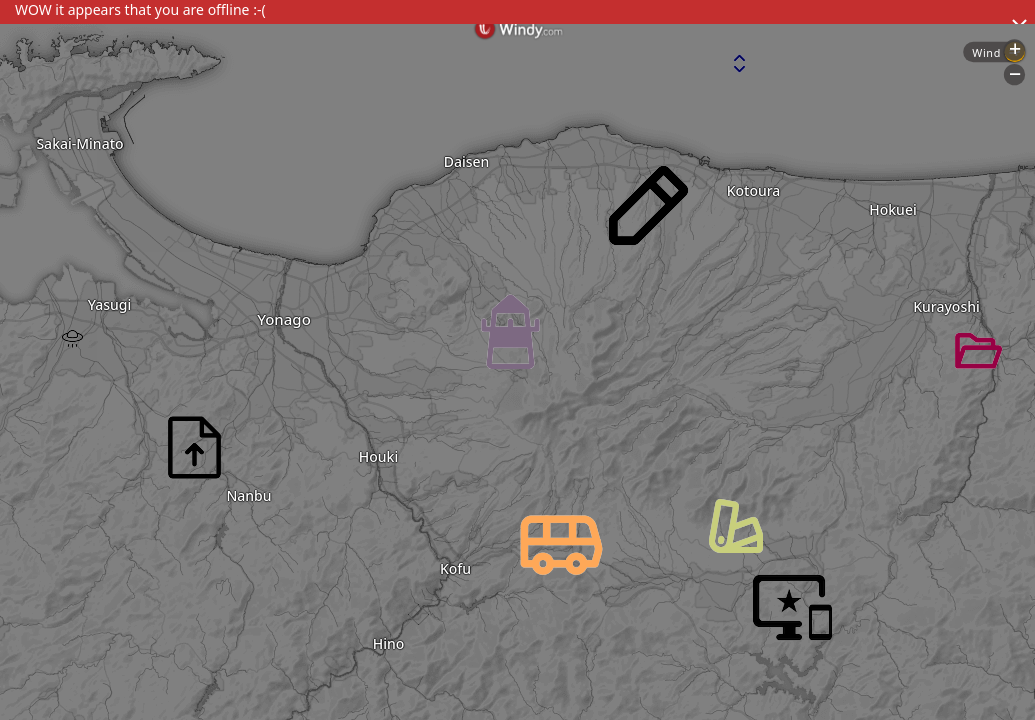  What do you see at coordinates (561, 541) in the screenshot?
I see `view public transit options` at bounding box center [561, 541].